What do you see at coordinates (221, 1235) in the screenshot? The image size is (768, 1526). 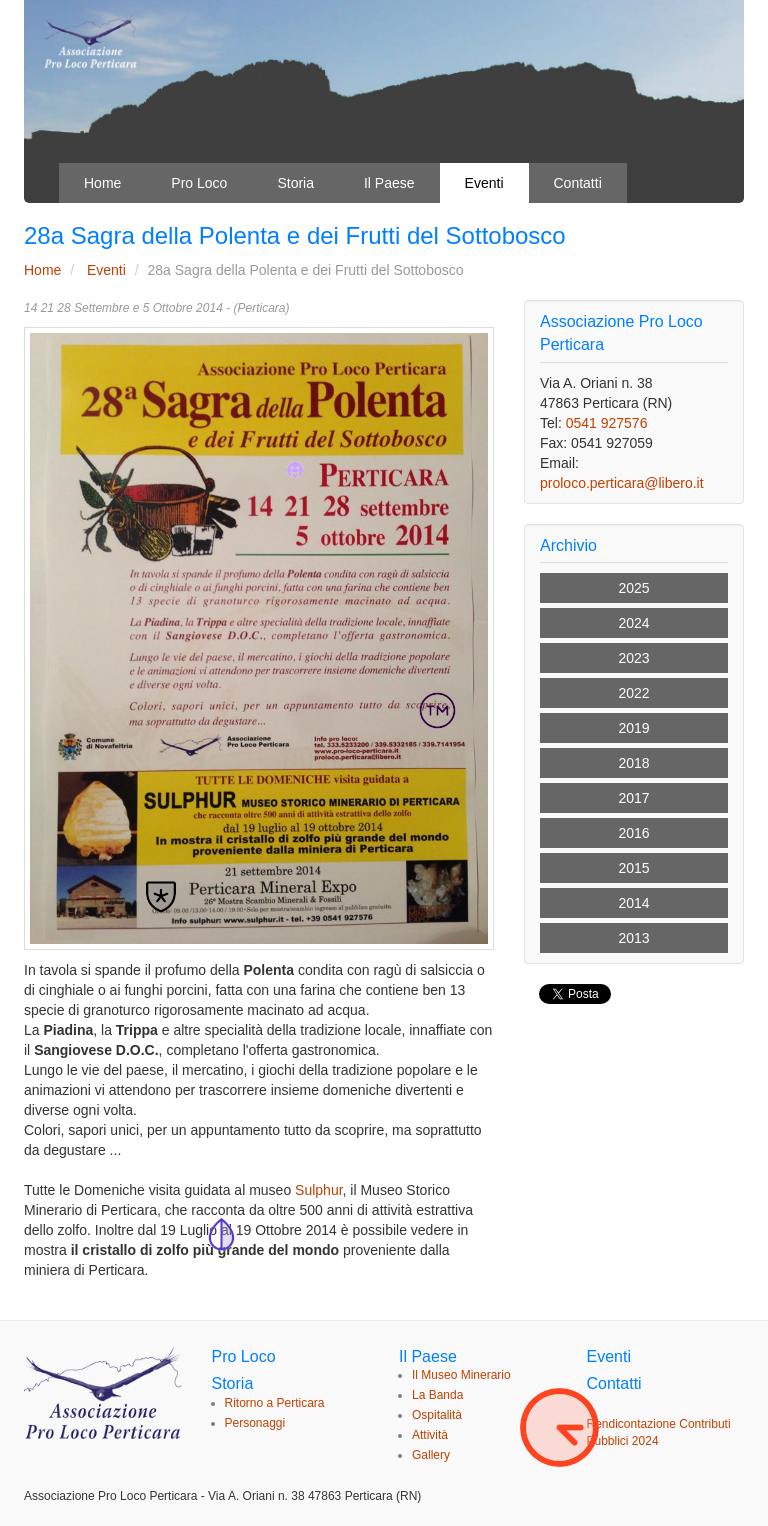 I see `adjust opacity or transparency level` at bounding box center [221, 1235].